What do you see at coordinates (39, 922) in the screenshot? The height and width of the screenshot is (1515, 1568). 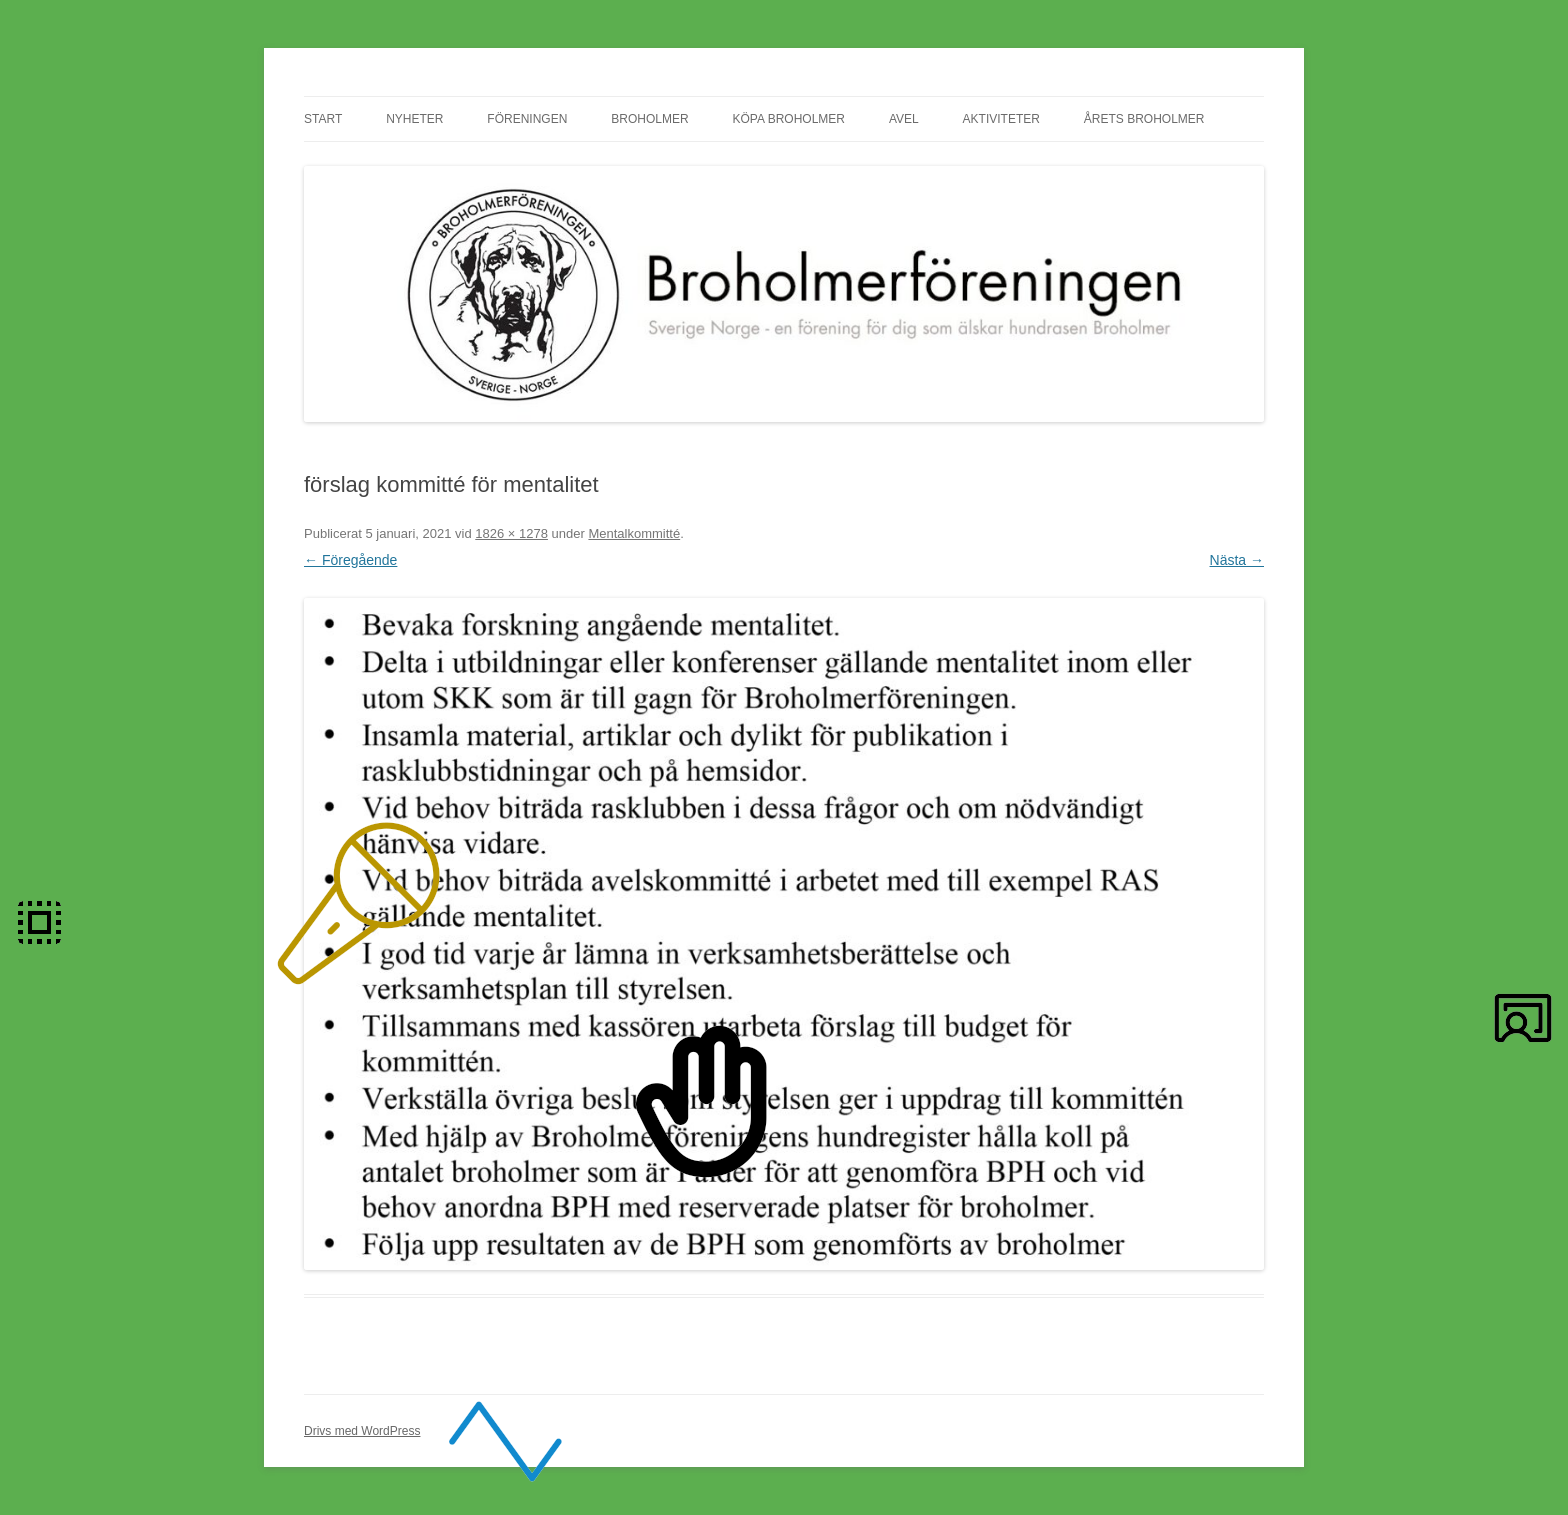 I see `select all items in a list or grid` at bounding box center [39, 922].